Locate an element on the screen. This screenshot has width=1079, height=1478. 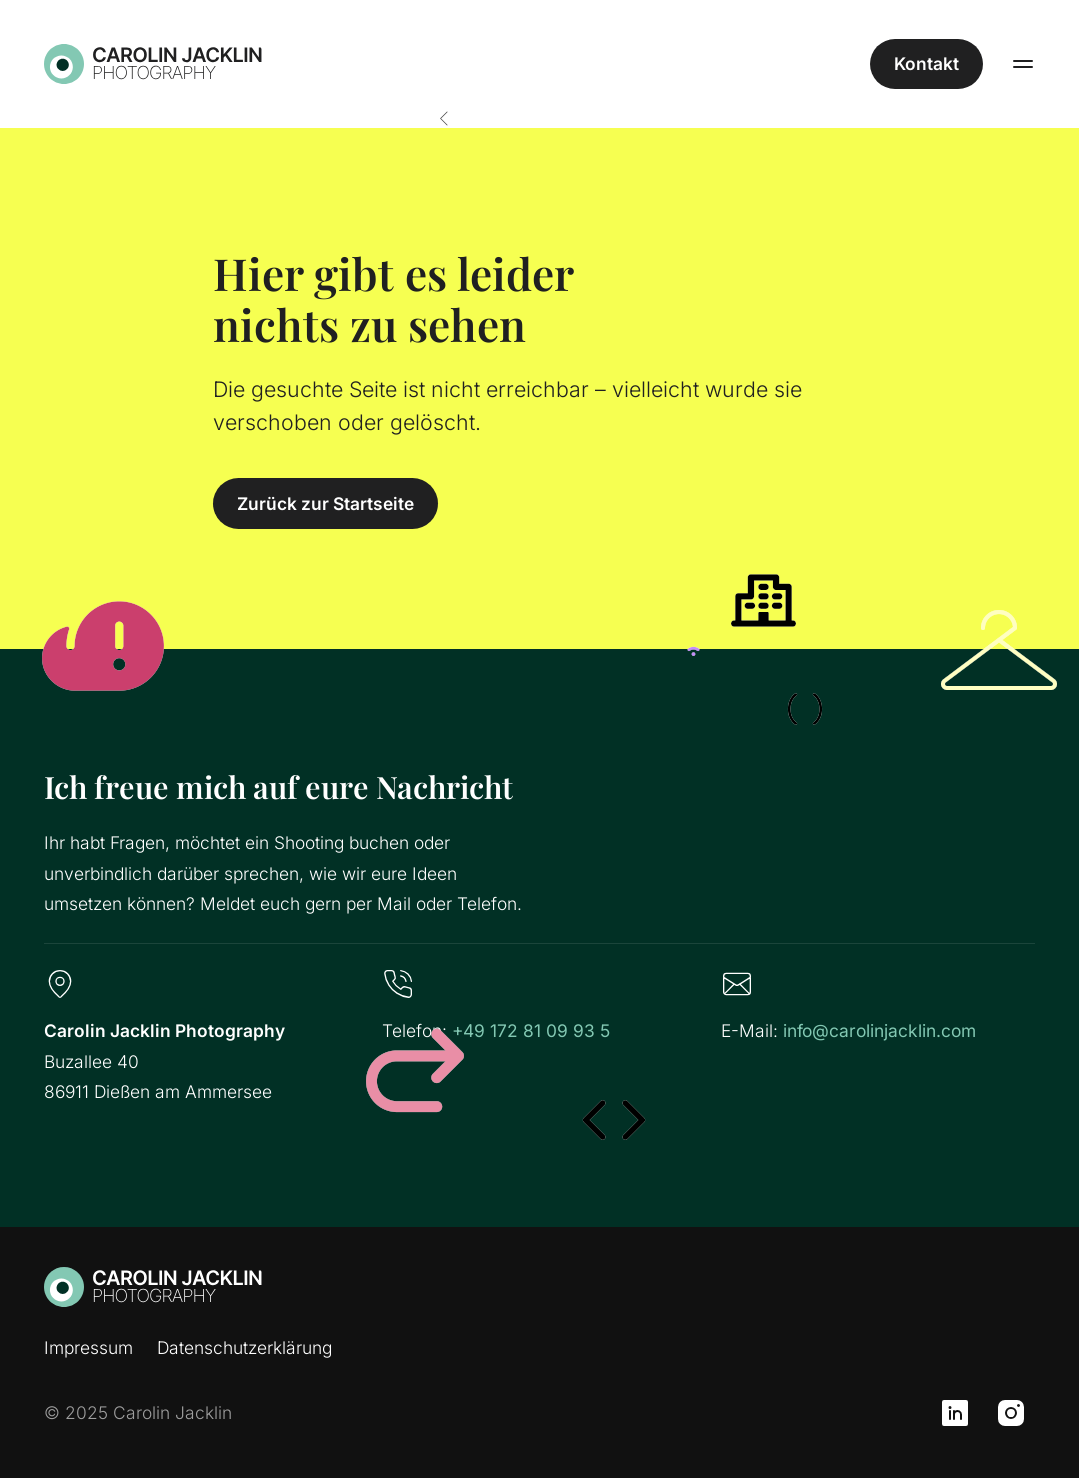
view or edit source code is located at coordinates (614, 1120).